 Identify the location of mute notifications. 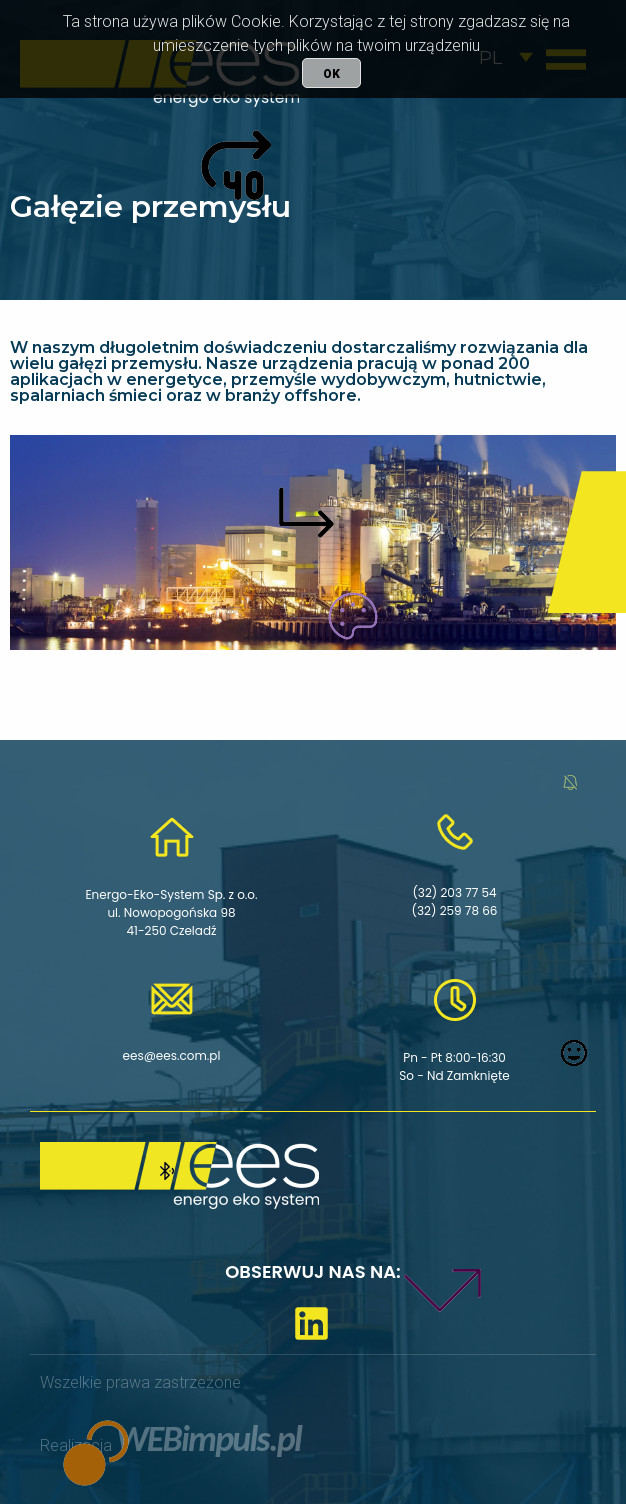
(570, 782).